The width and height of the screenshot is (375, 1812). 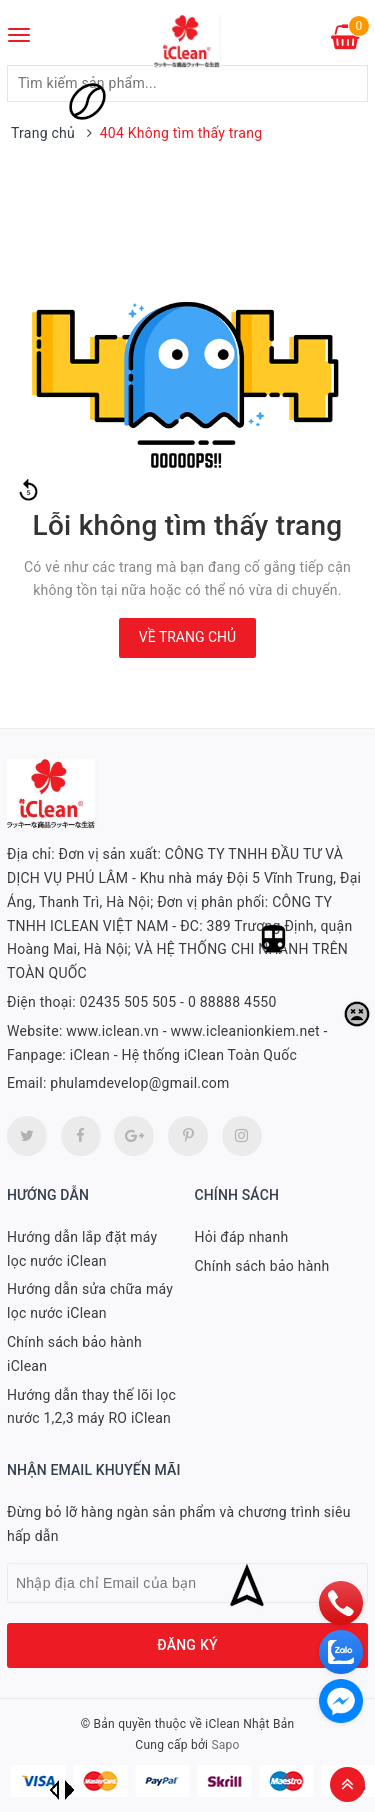 What do you see at coordinates (28, 490) in the screenshot?
I see `rewind video by 5 seconds` at bounding box center [28, 490].